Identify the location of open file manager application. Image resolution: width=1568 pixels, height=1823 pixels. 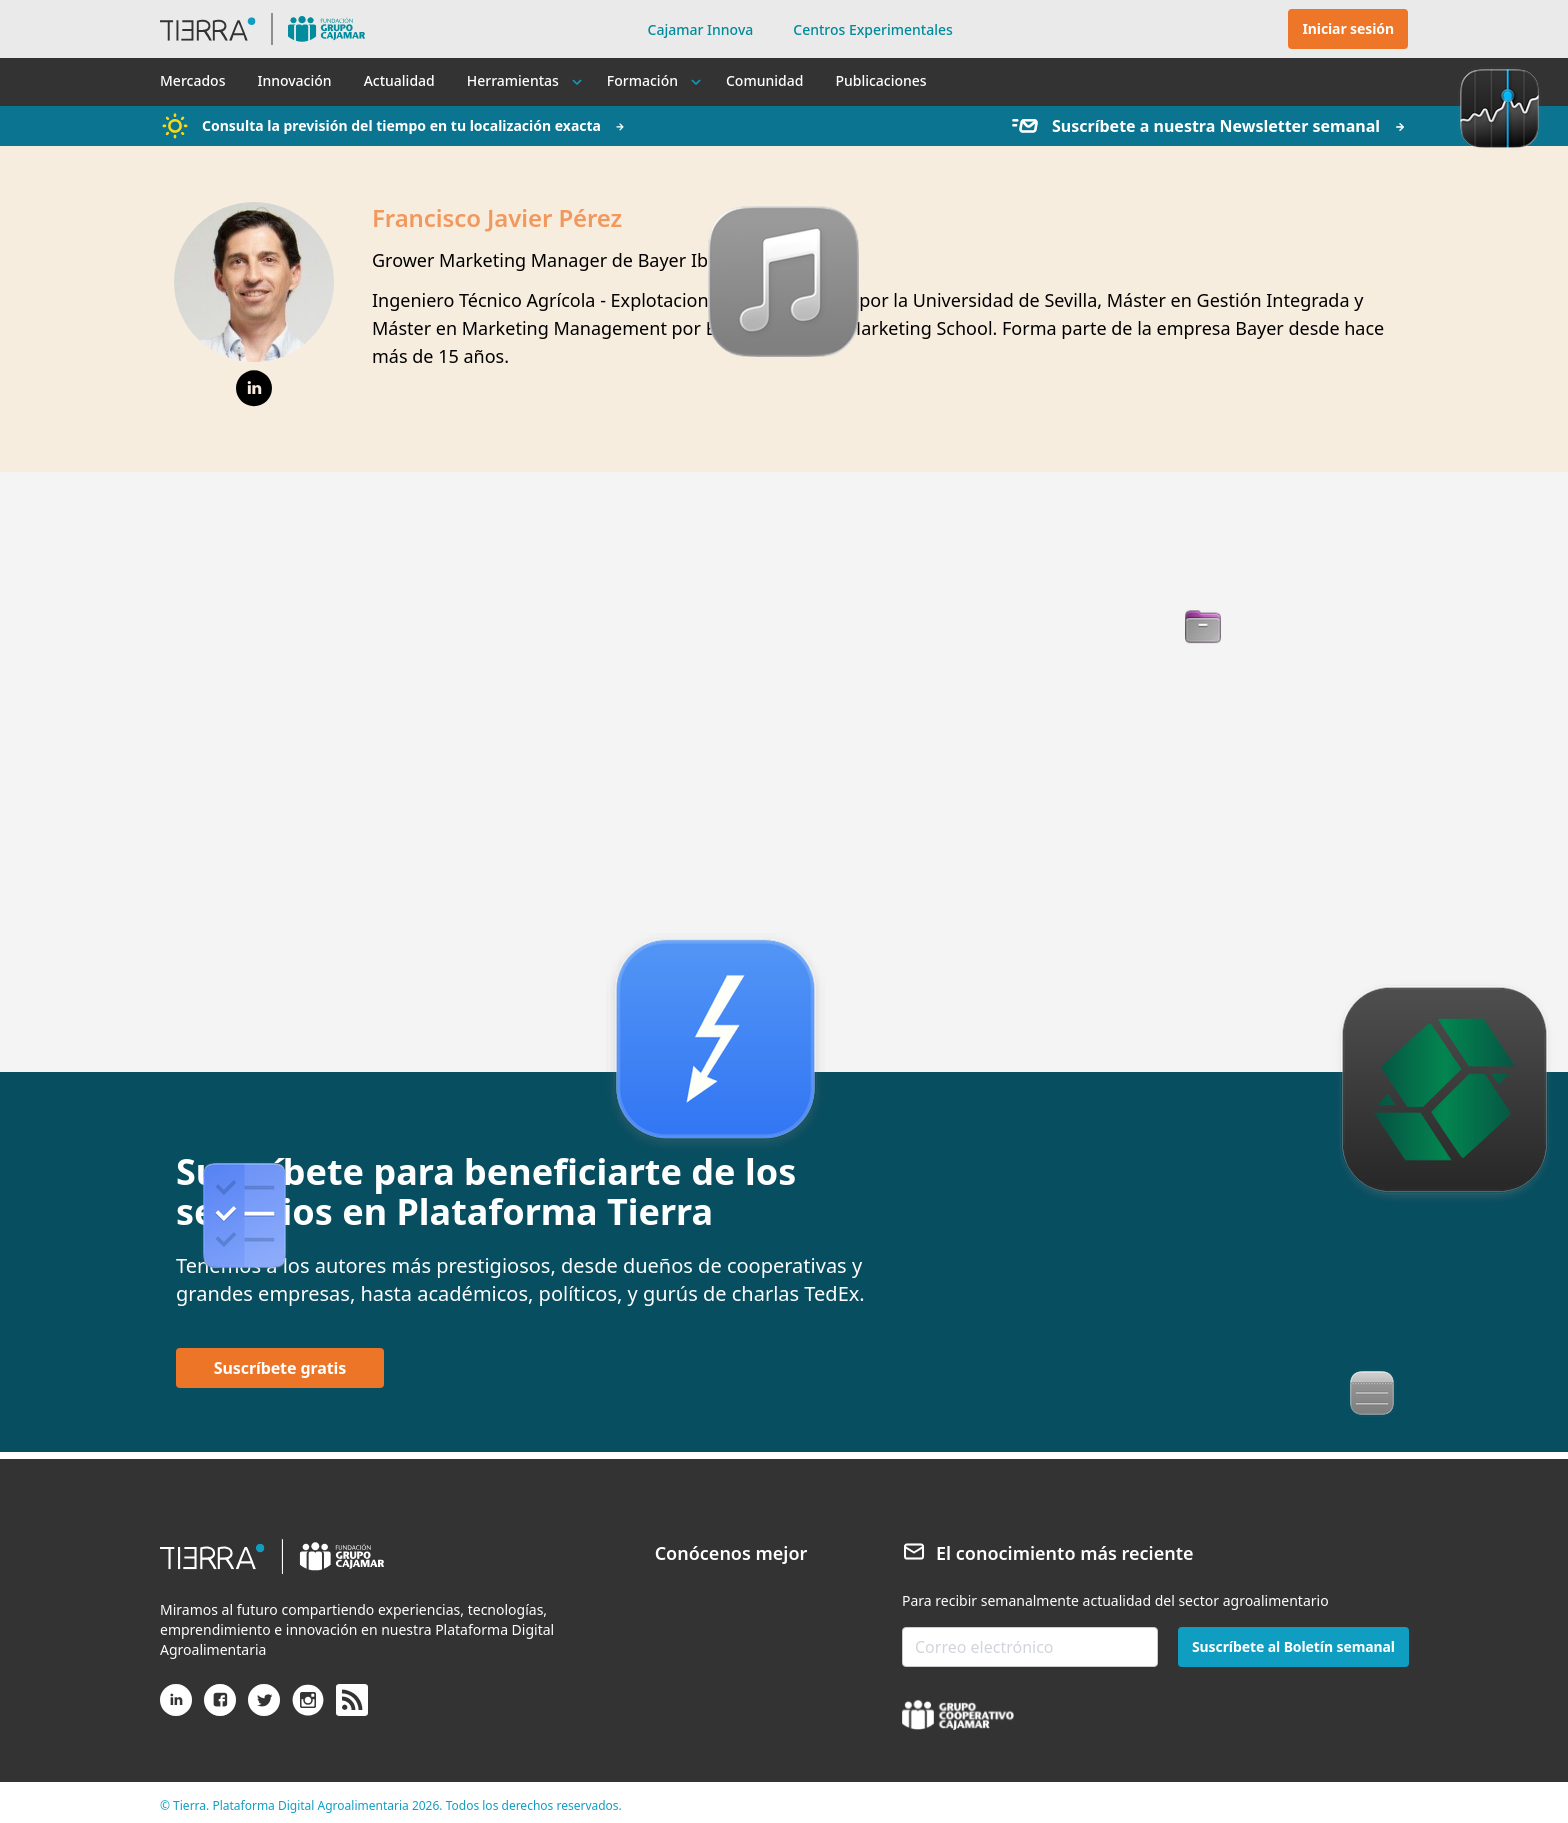
(1203, 626).